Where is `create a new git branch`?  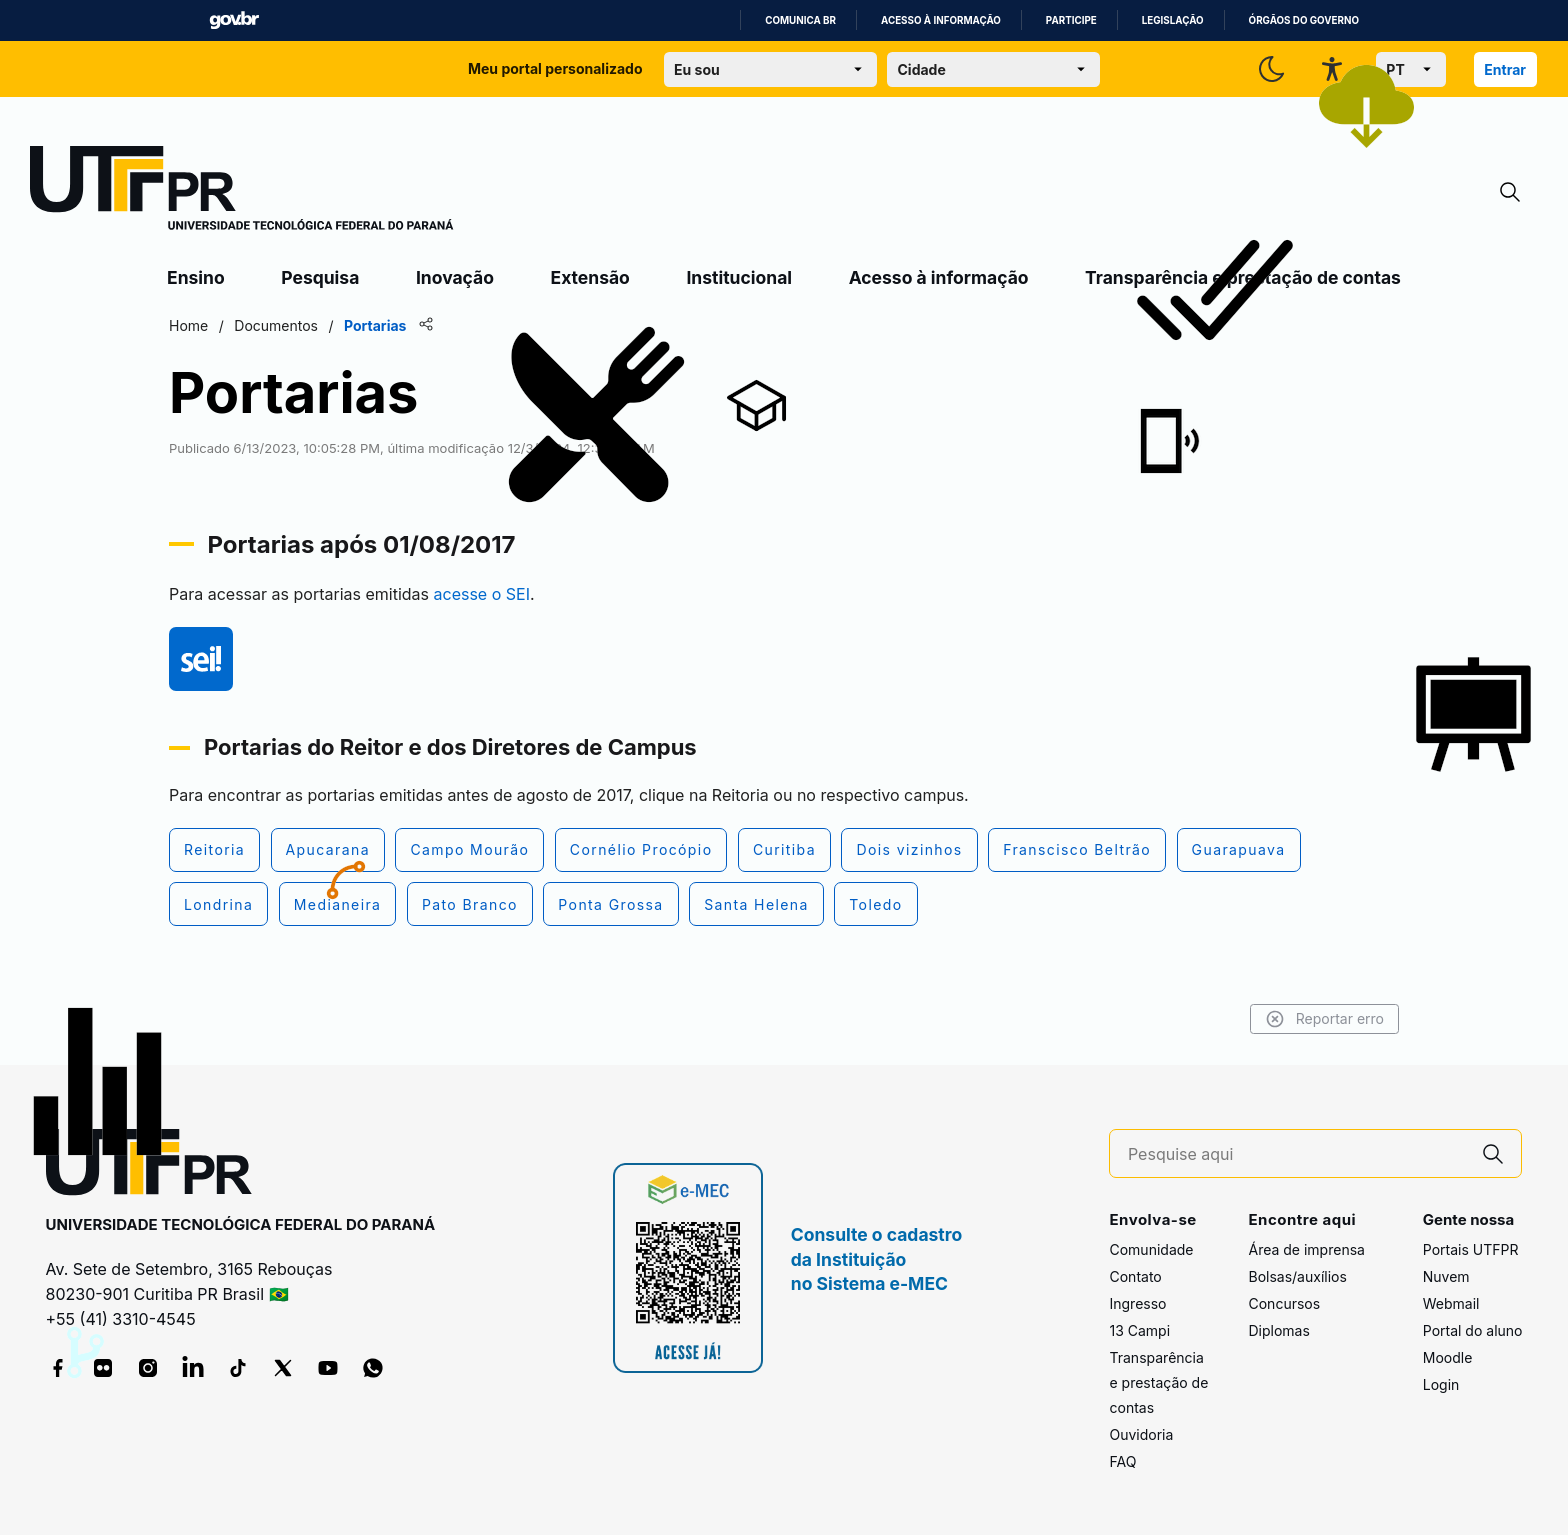
create a new git branch is located at coordinates (85, 1352).